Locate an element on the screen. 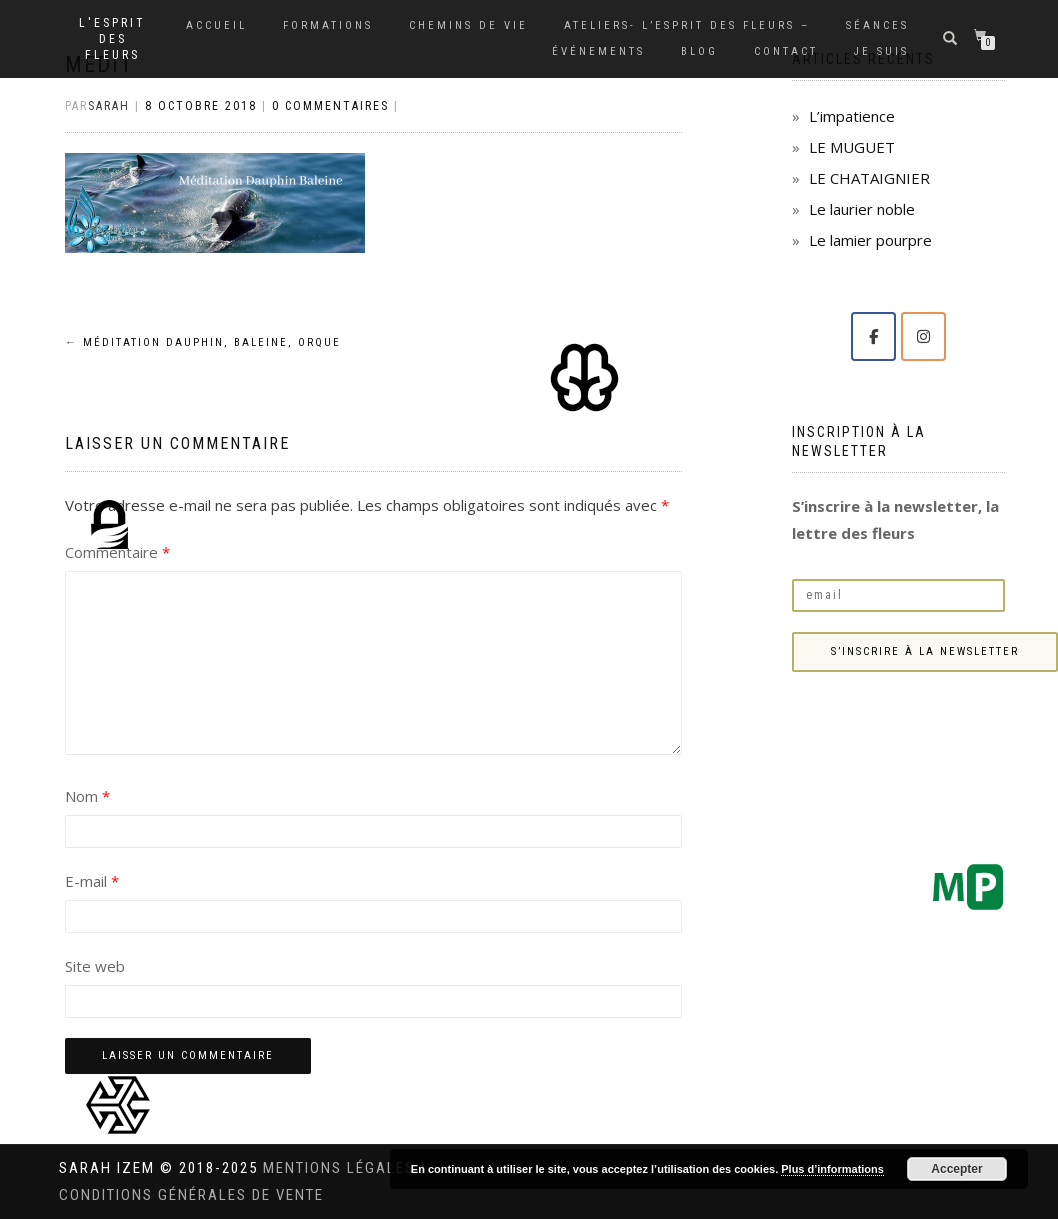  access cognitive or AI-powered features is located at coordinates (584, 377).